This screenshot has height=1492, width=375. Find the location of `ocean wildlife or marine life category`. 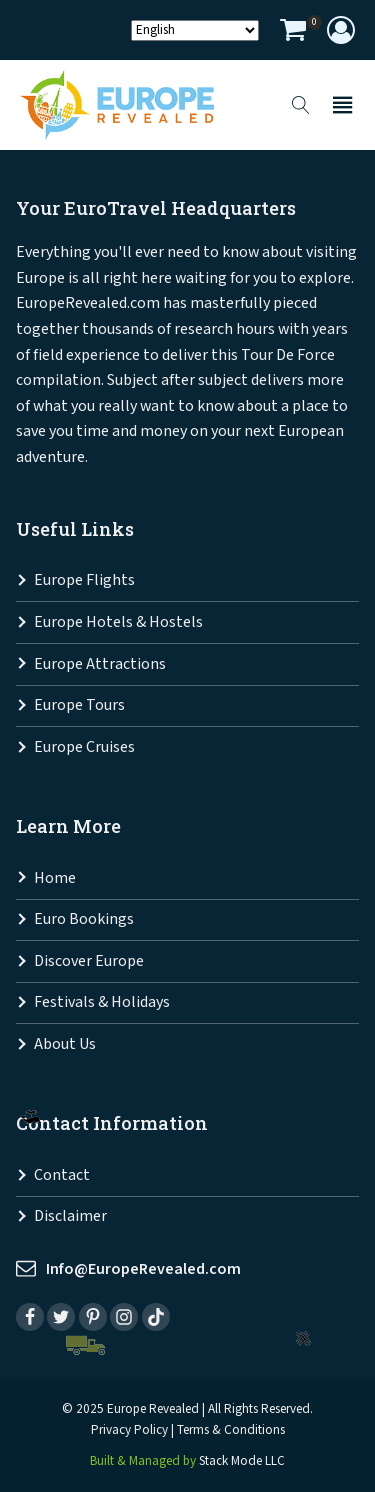

ocean wildlife or marine life category is located at coordinates (30, 1117).